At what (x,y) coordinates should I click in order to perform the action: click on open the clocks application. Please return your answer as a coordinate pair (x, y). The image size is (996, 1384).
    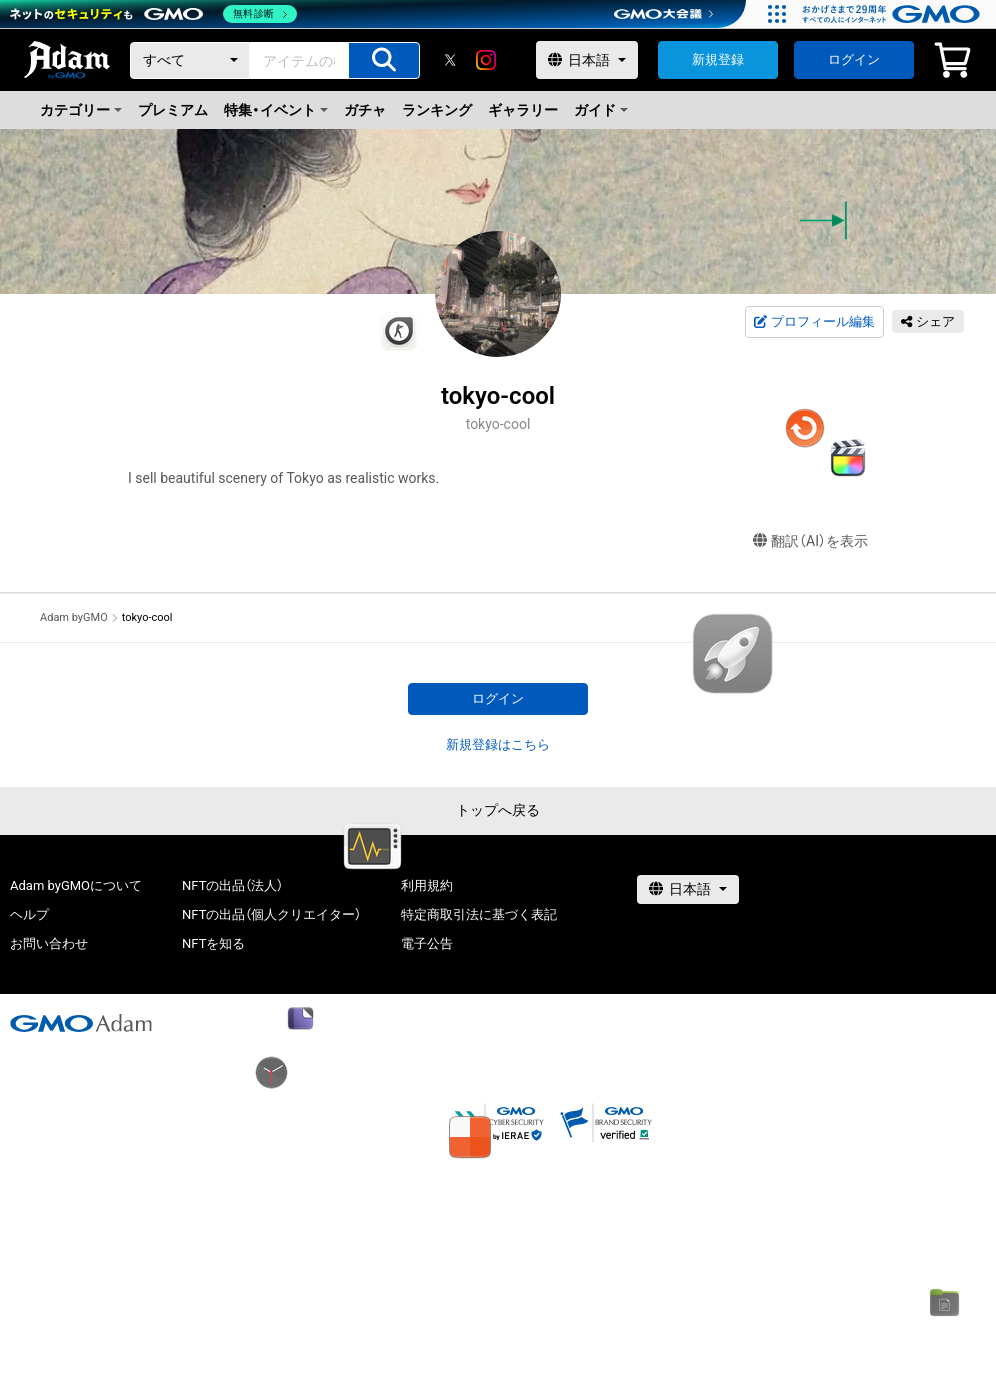
    Looking at the image, I should click on (271, 1072).